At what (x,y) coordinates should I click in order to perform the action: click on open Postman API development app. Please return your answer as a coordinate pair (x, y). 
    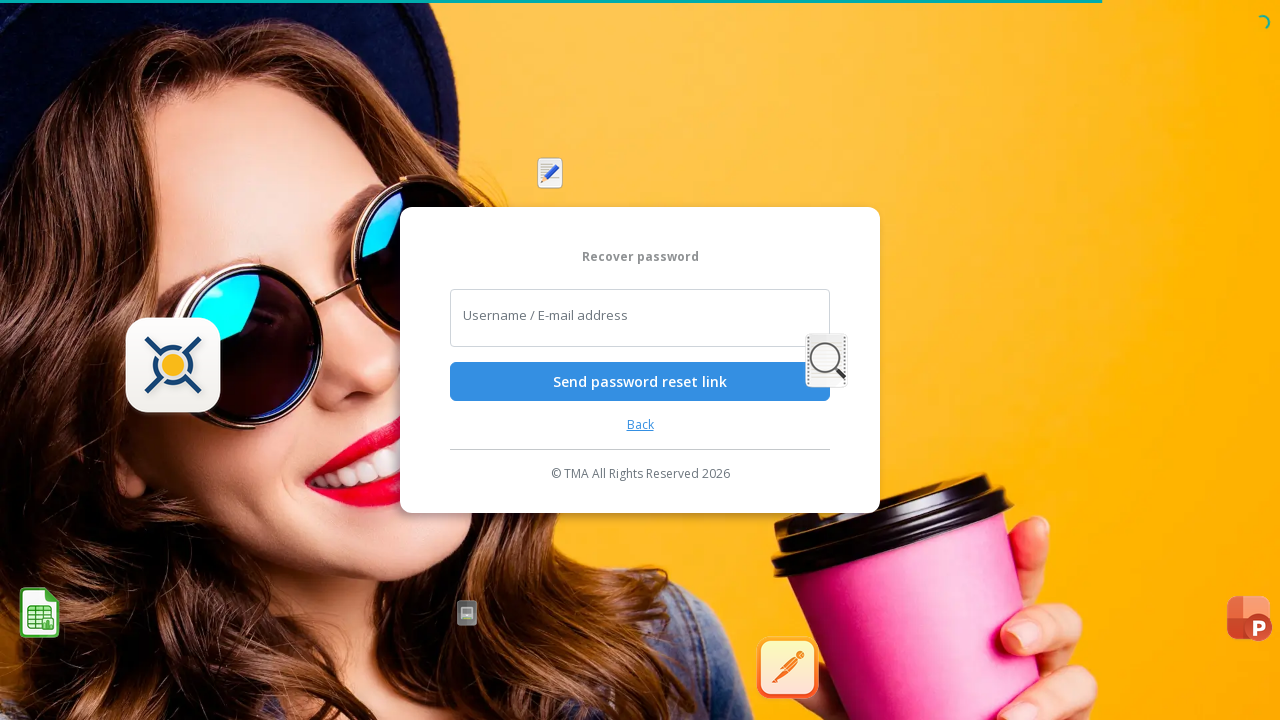
    Looking at the image, I should click on (787, 667).